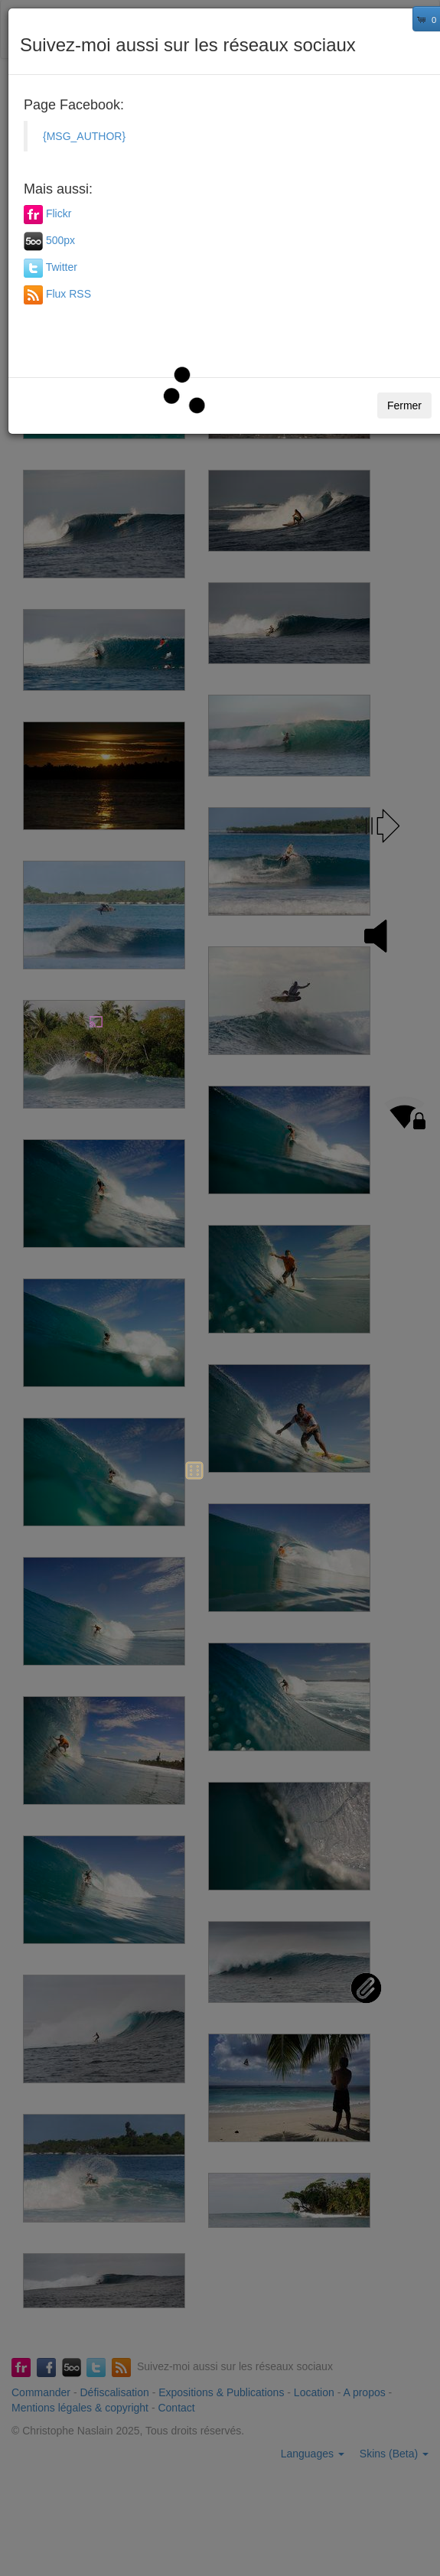  I want to click on speaker with no audio output, so click(380, 936).